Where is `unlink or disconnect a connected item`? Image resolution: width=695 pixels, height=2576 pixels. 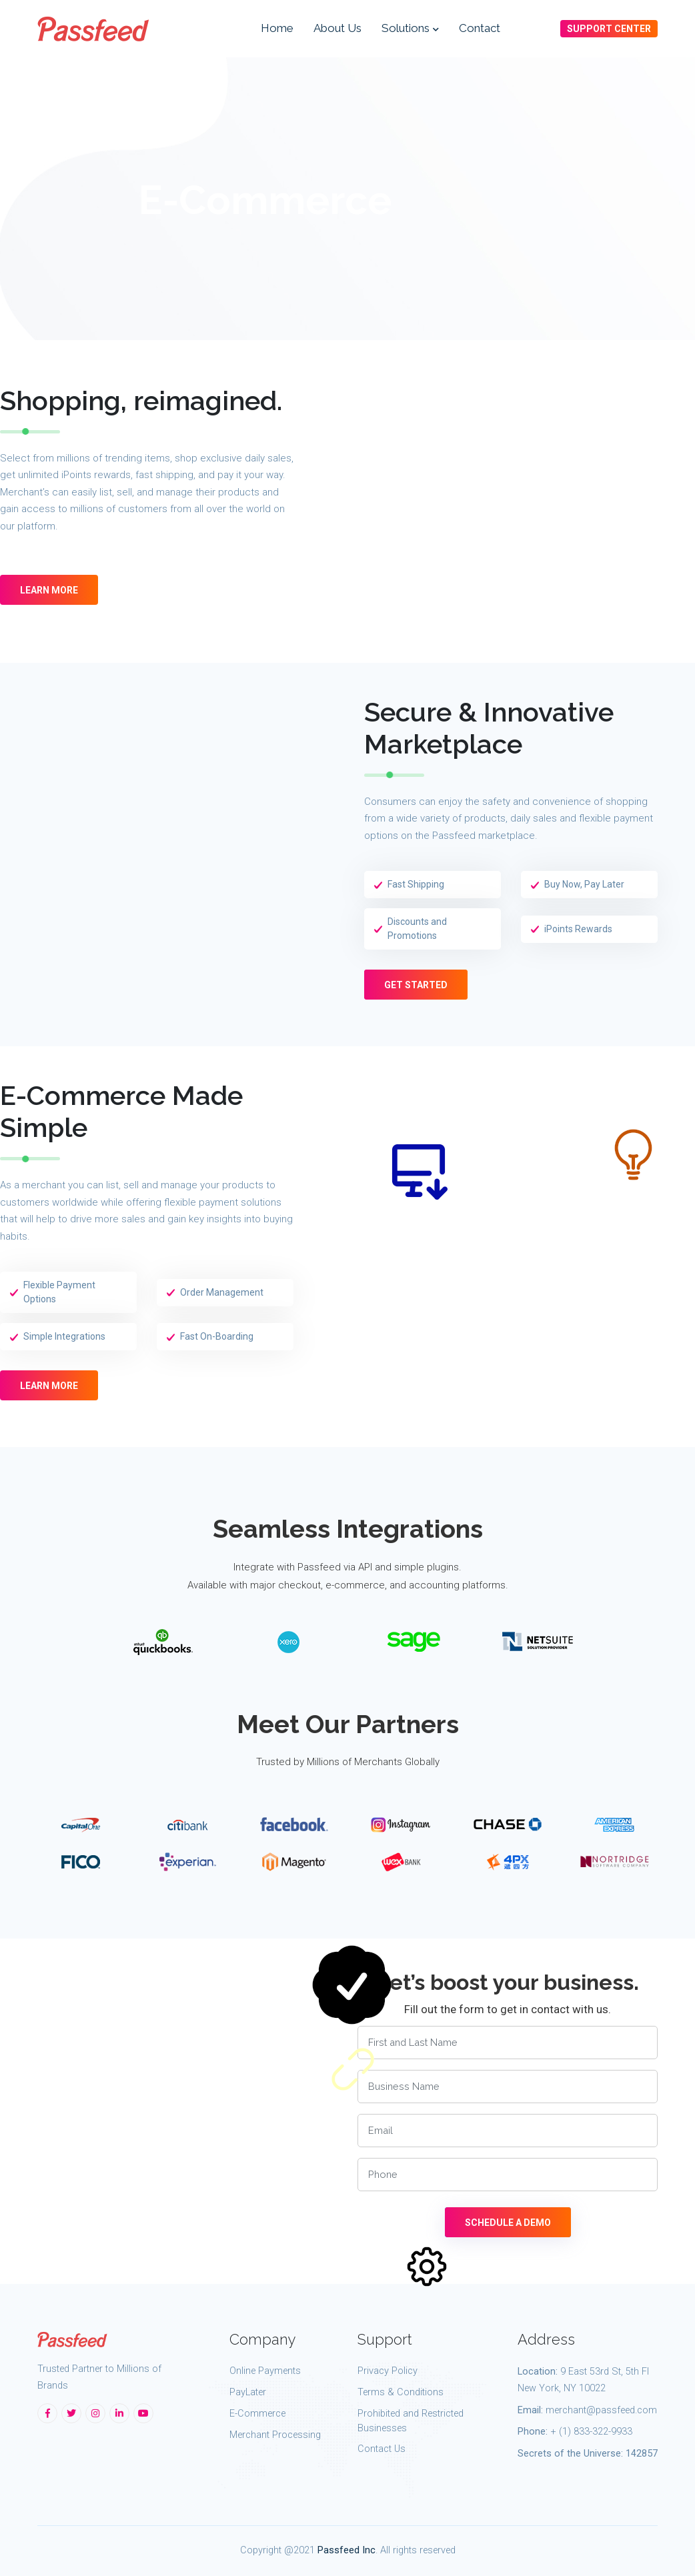
unlink or disconnect a connected item is located at coordinates (353, 2069).